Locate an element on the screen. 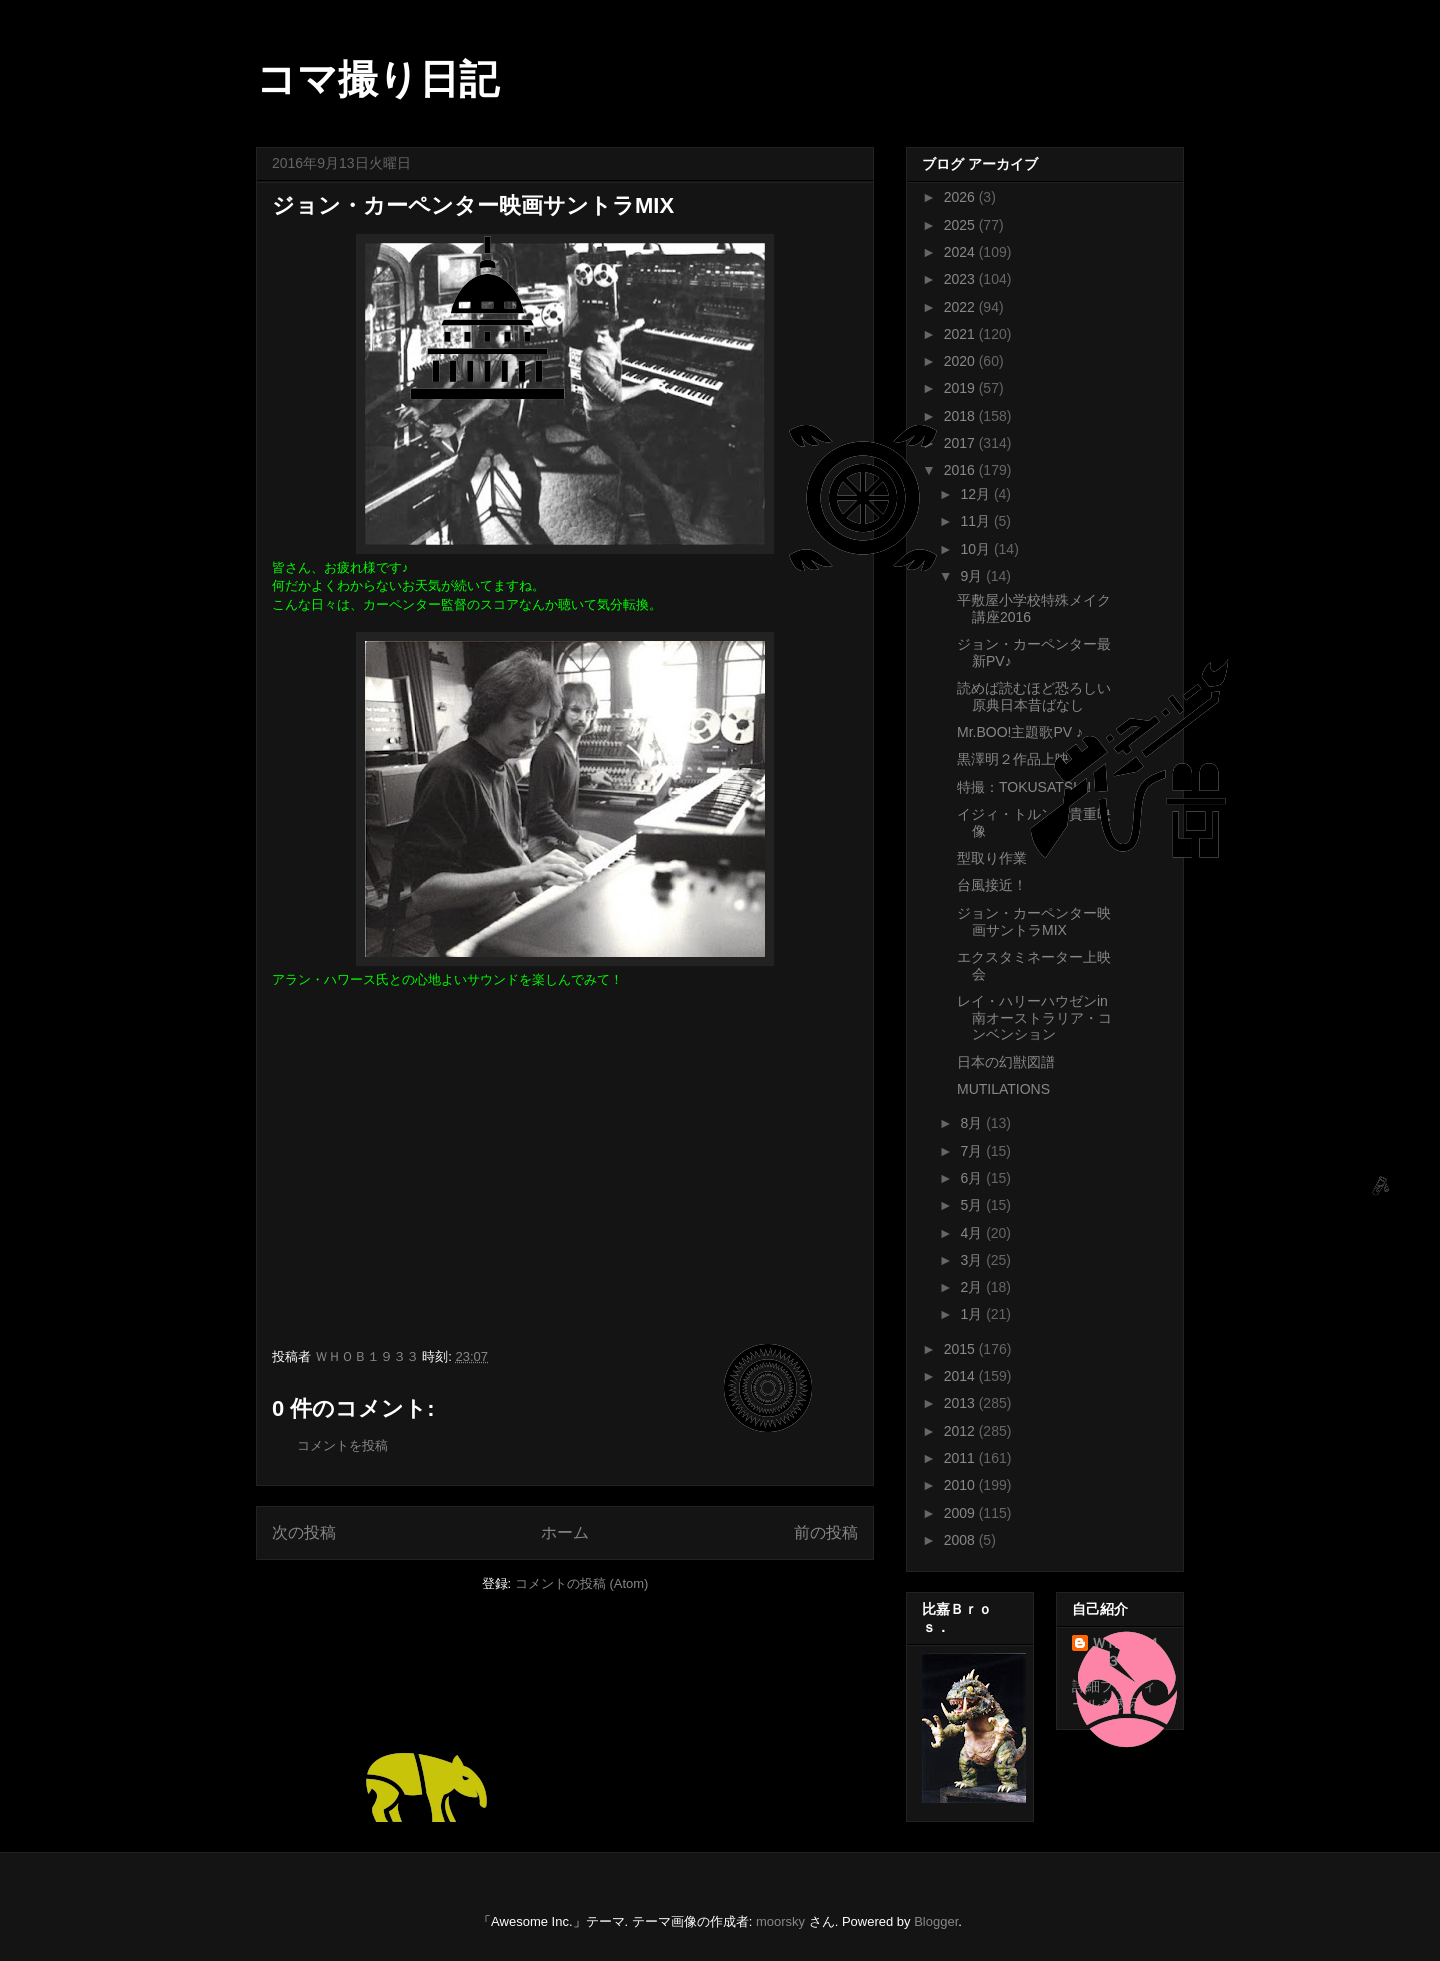 This screenshot has width=1440, height=1961. access government or legislative information is located at coordinates (487, 316).